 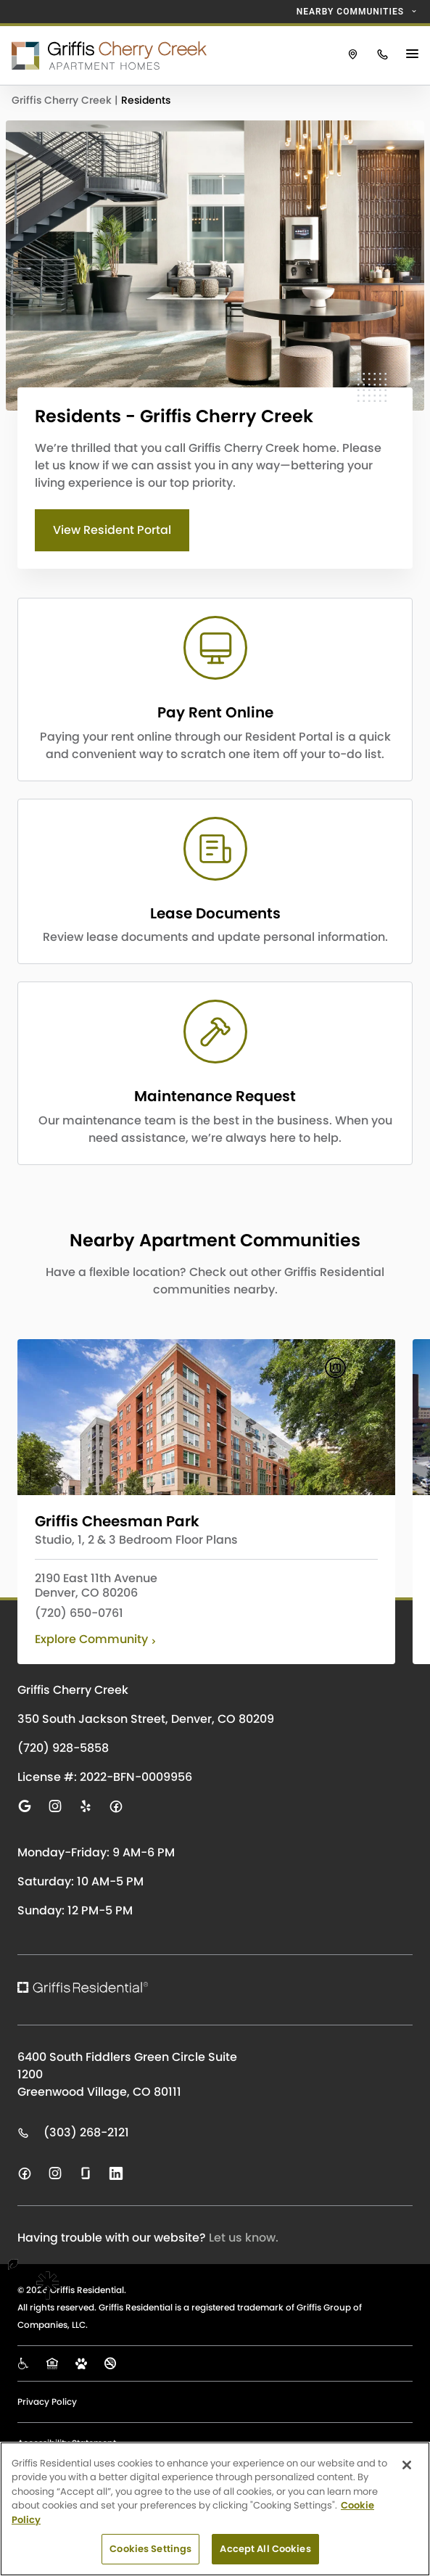 What do you see at coordinates (13, 2264) in the screenshot?
I see `indicates eco-friendly or sustainable option` at bounding box center [13, 2264].